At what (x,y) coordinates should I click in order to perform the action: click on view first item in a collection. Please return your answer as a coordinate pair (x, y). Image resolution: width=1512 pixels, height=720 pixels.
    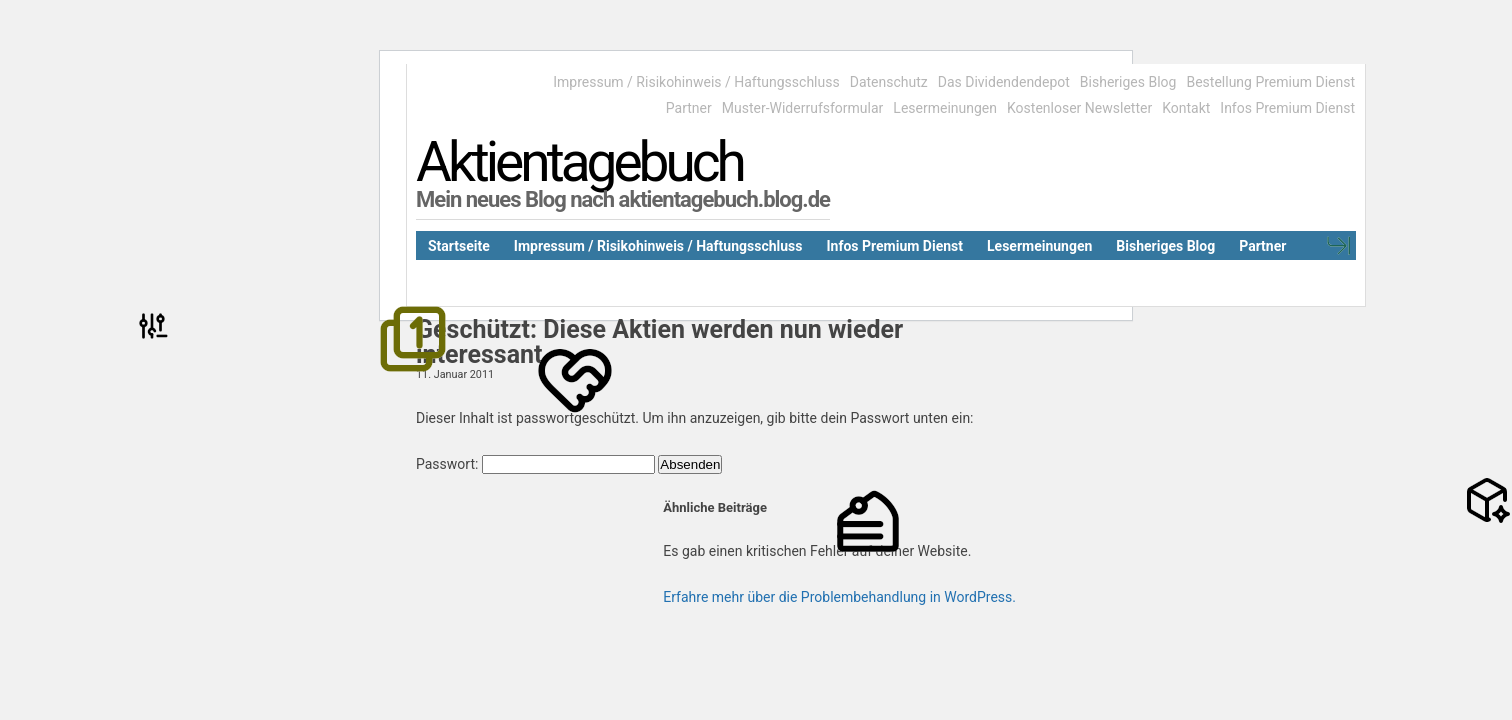
    Looking at the image, I should click on (413, 339).